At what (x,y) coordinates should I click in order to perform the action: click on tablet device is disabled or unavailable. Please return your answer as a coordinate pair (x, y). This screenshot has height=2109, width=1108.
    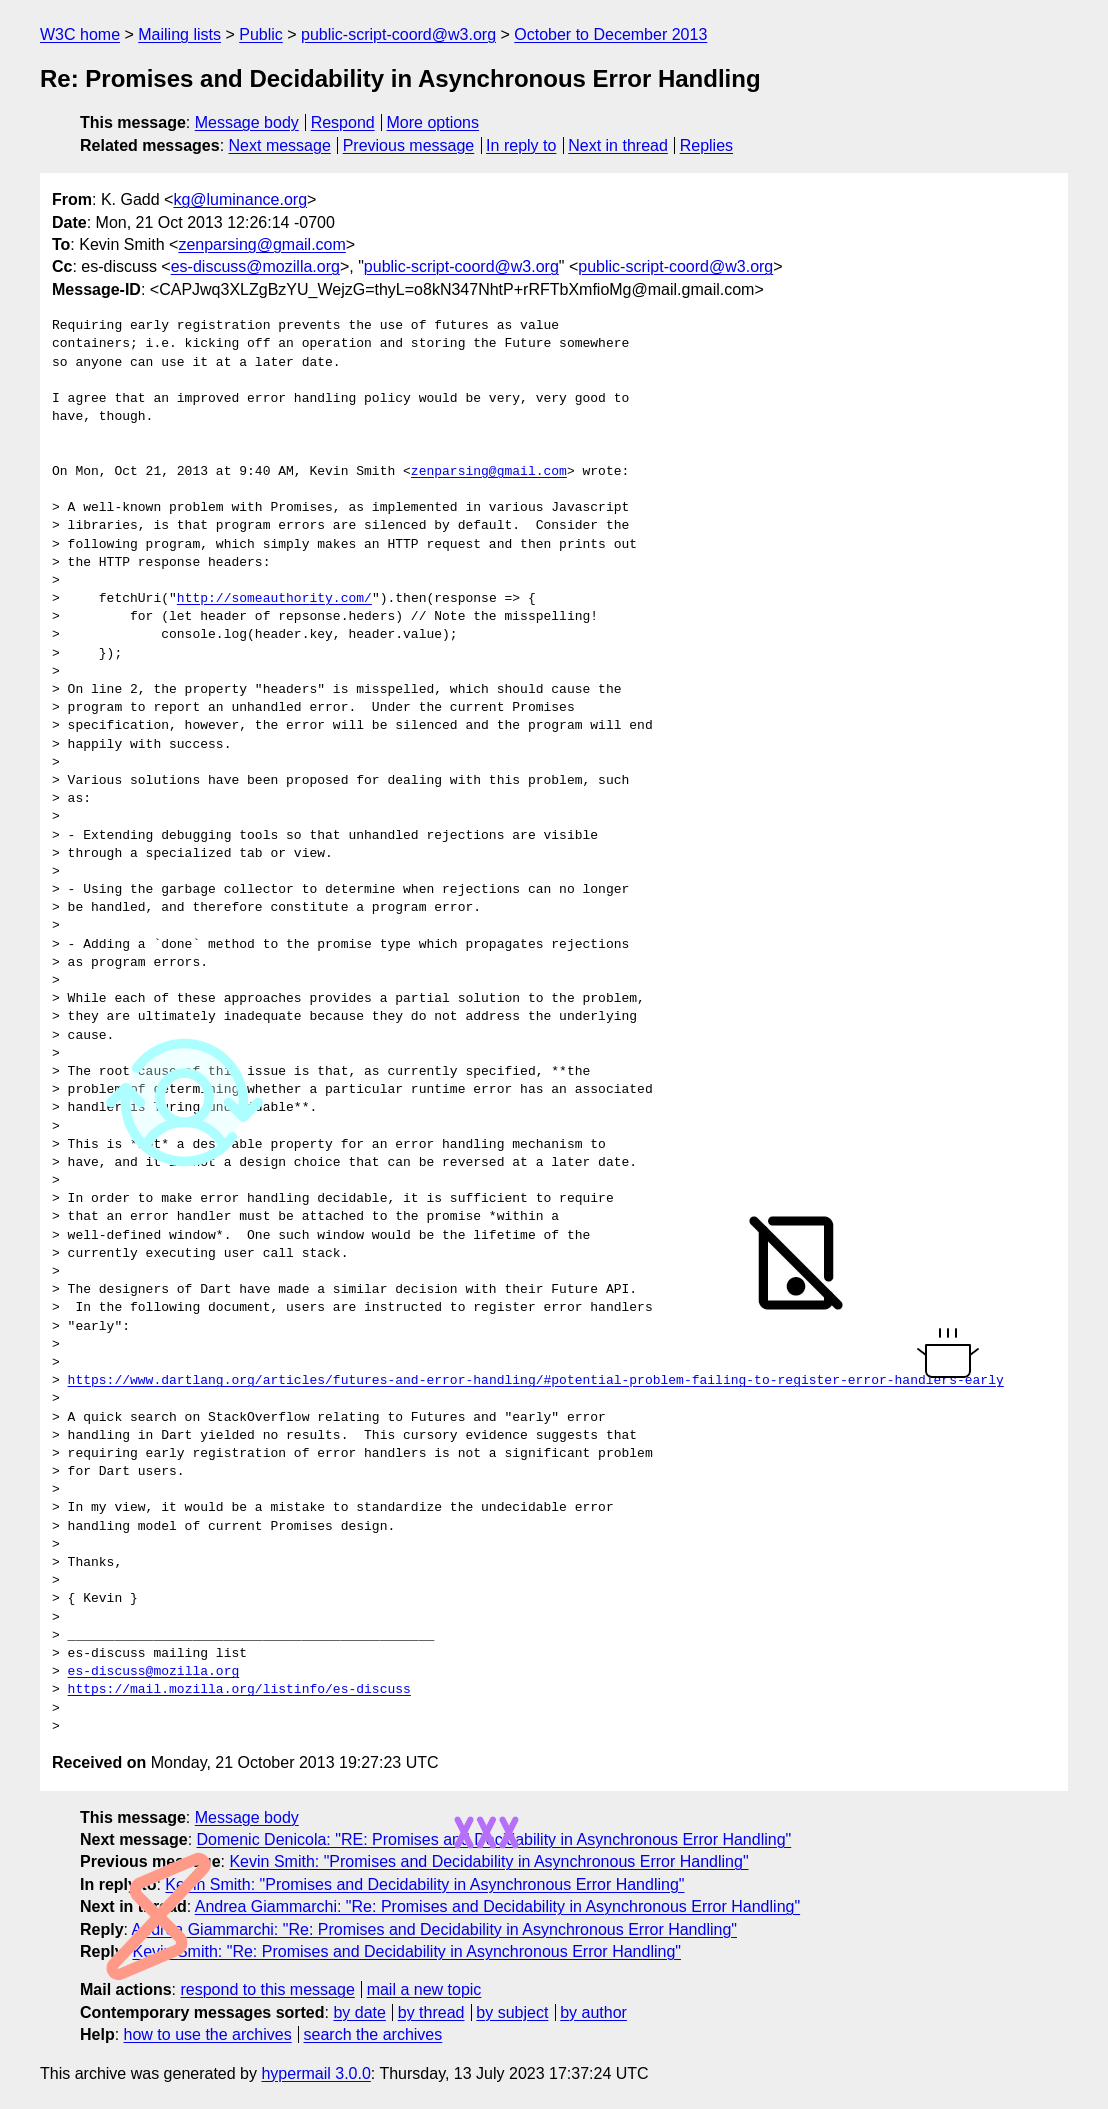
    Looking at the image, I should click on (796, 1263).